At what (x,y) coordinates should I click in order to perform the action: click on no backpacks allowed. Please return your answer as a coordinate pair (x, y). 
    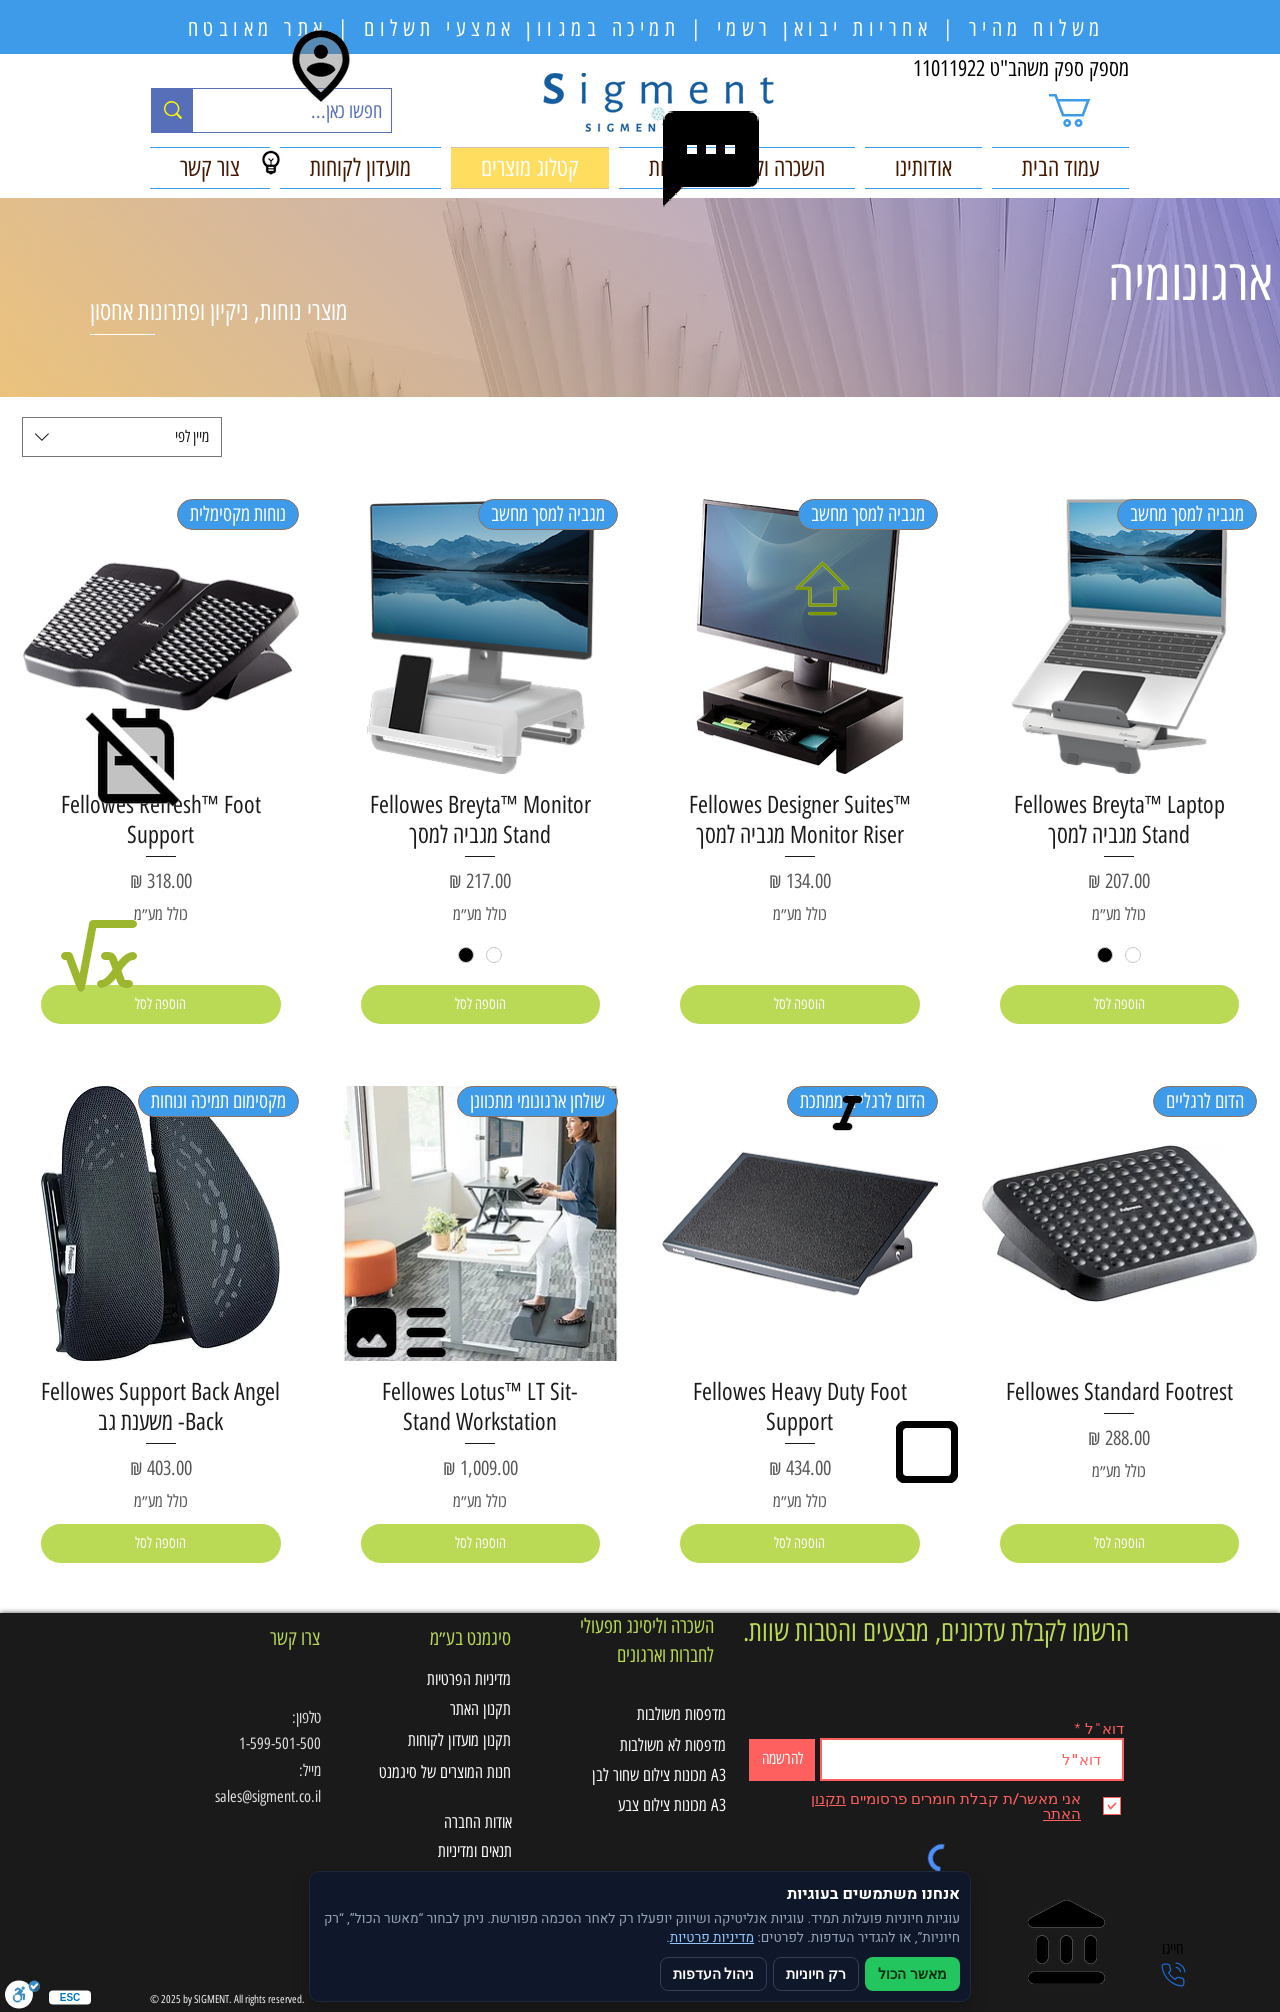
    Looking at the image, I should click on (136, 756).